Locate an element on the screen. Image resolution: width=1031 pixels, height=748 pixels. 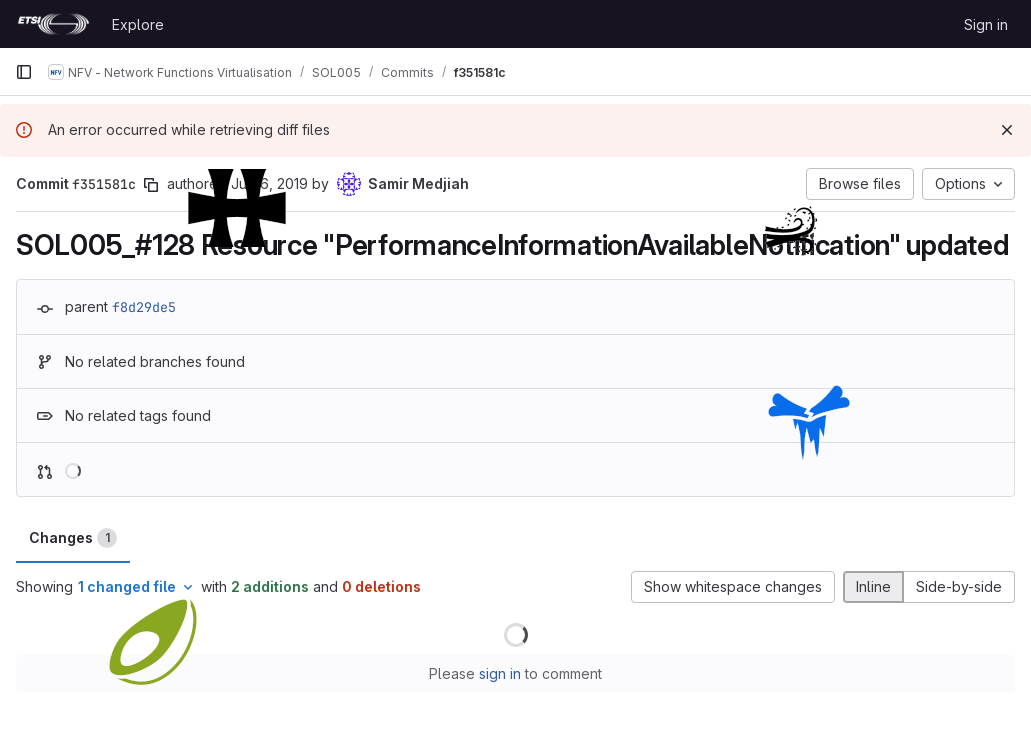
select avocado ingredient or topping is located at coordinates (153, 642).